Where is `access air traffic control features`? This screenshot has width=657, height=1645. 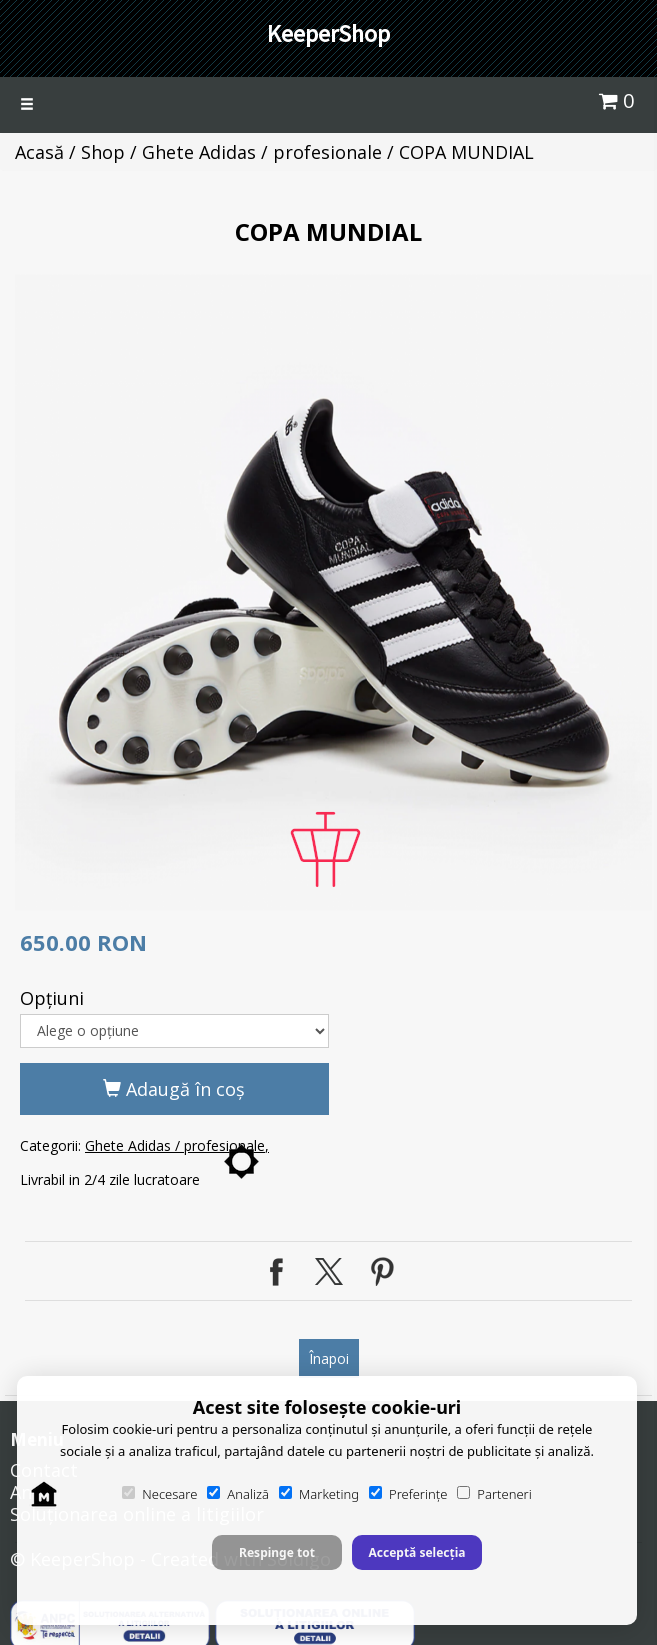
access air traffic control features is located at coordinates (325, 849).